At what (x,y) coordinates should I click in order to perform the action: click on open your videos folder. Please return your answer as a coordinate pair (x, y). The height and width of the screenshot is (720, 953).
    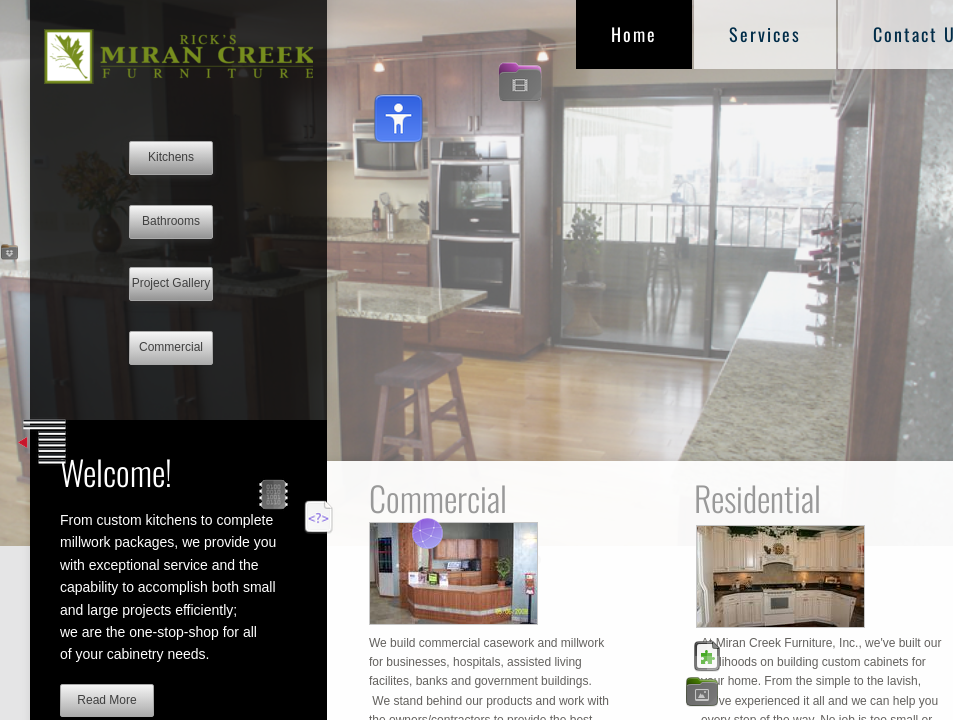
    Looking at the image, I should click on (520, 82).